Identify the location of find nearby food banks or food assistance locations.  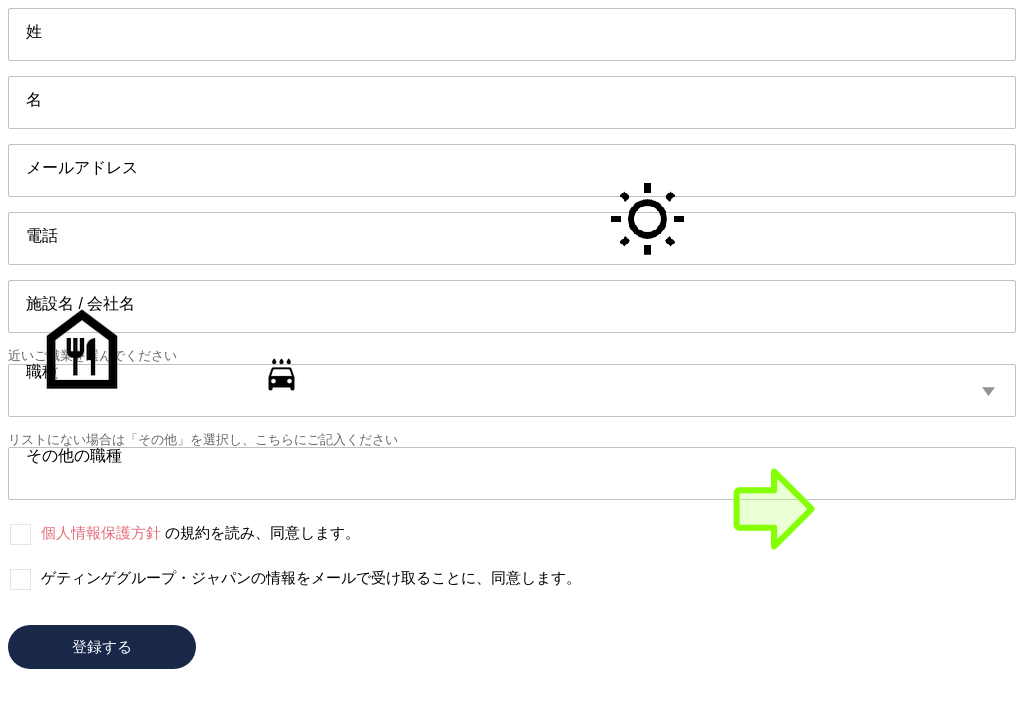
(82, 349).